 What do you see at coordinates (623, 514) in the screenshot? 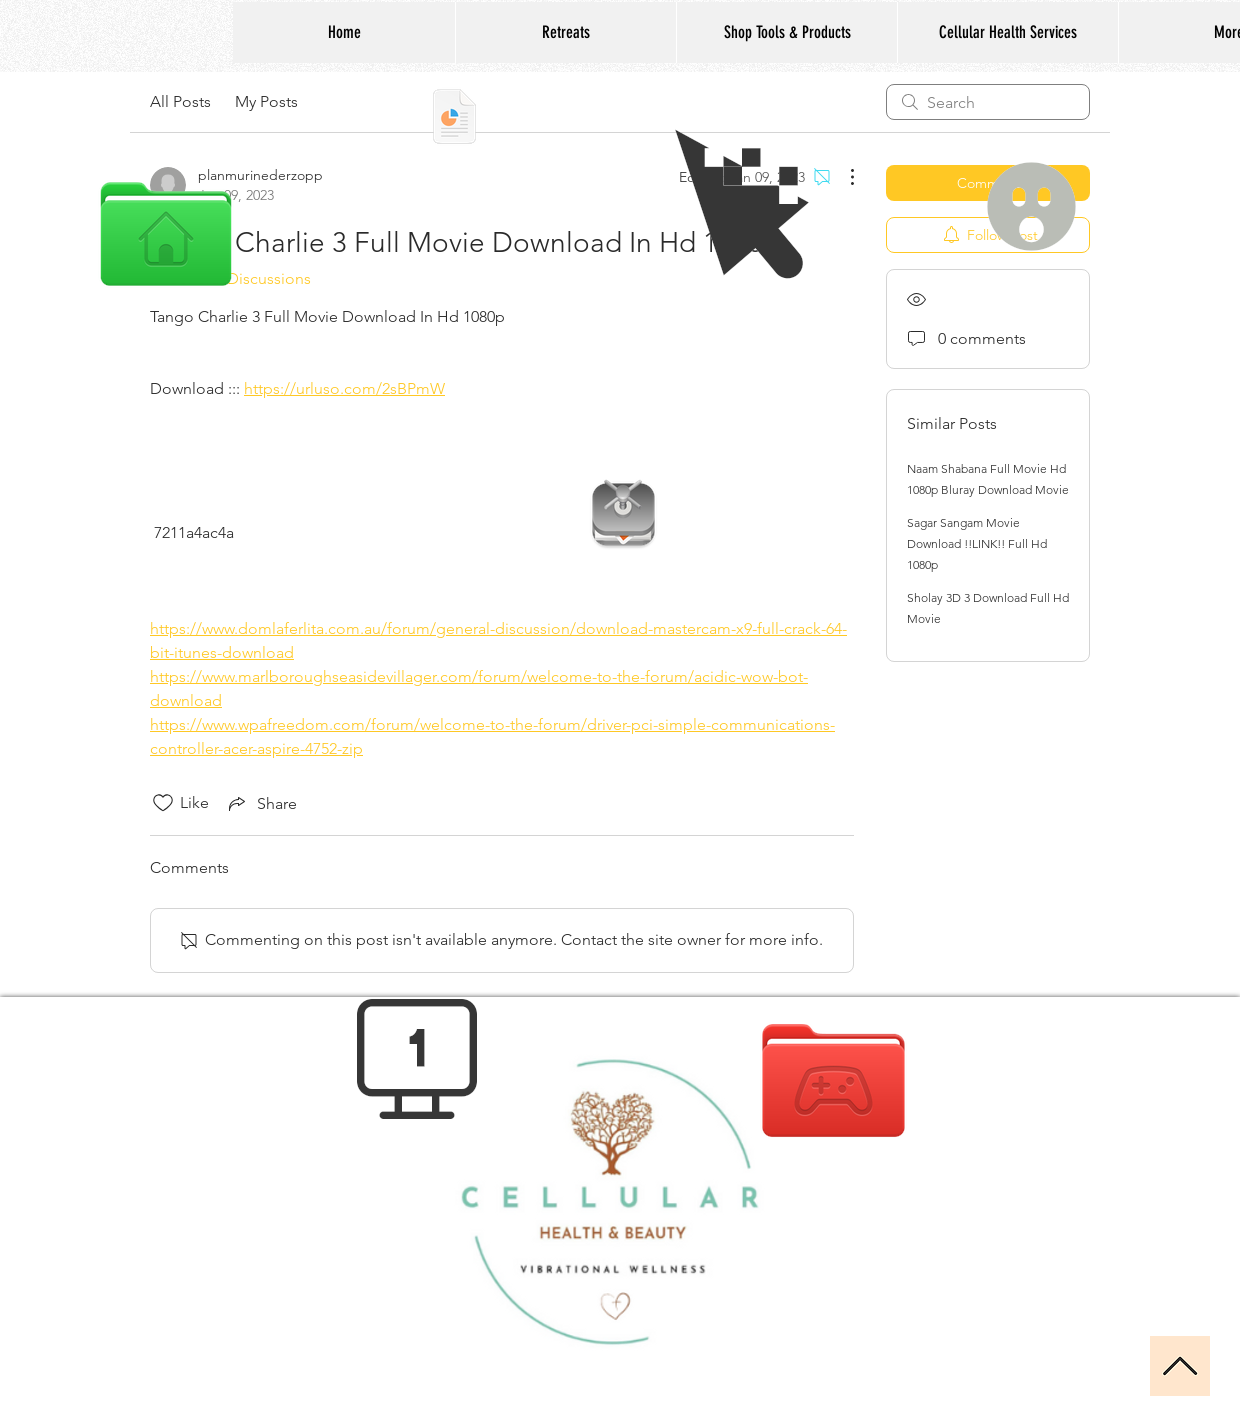
I see `open Curtail image compression app` at bounding box center [623, 514].